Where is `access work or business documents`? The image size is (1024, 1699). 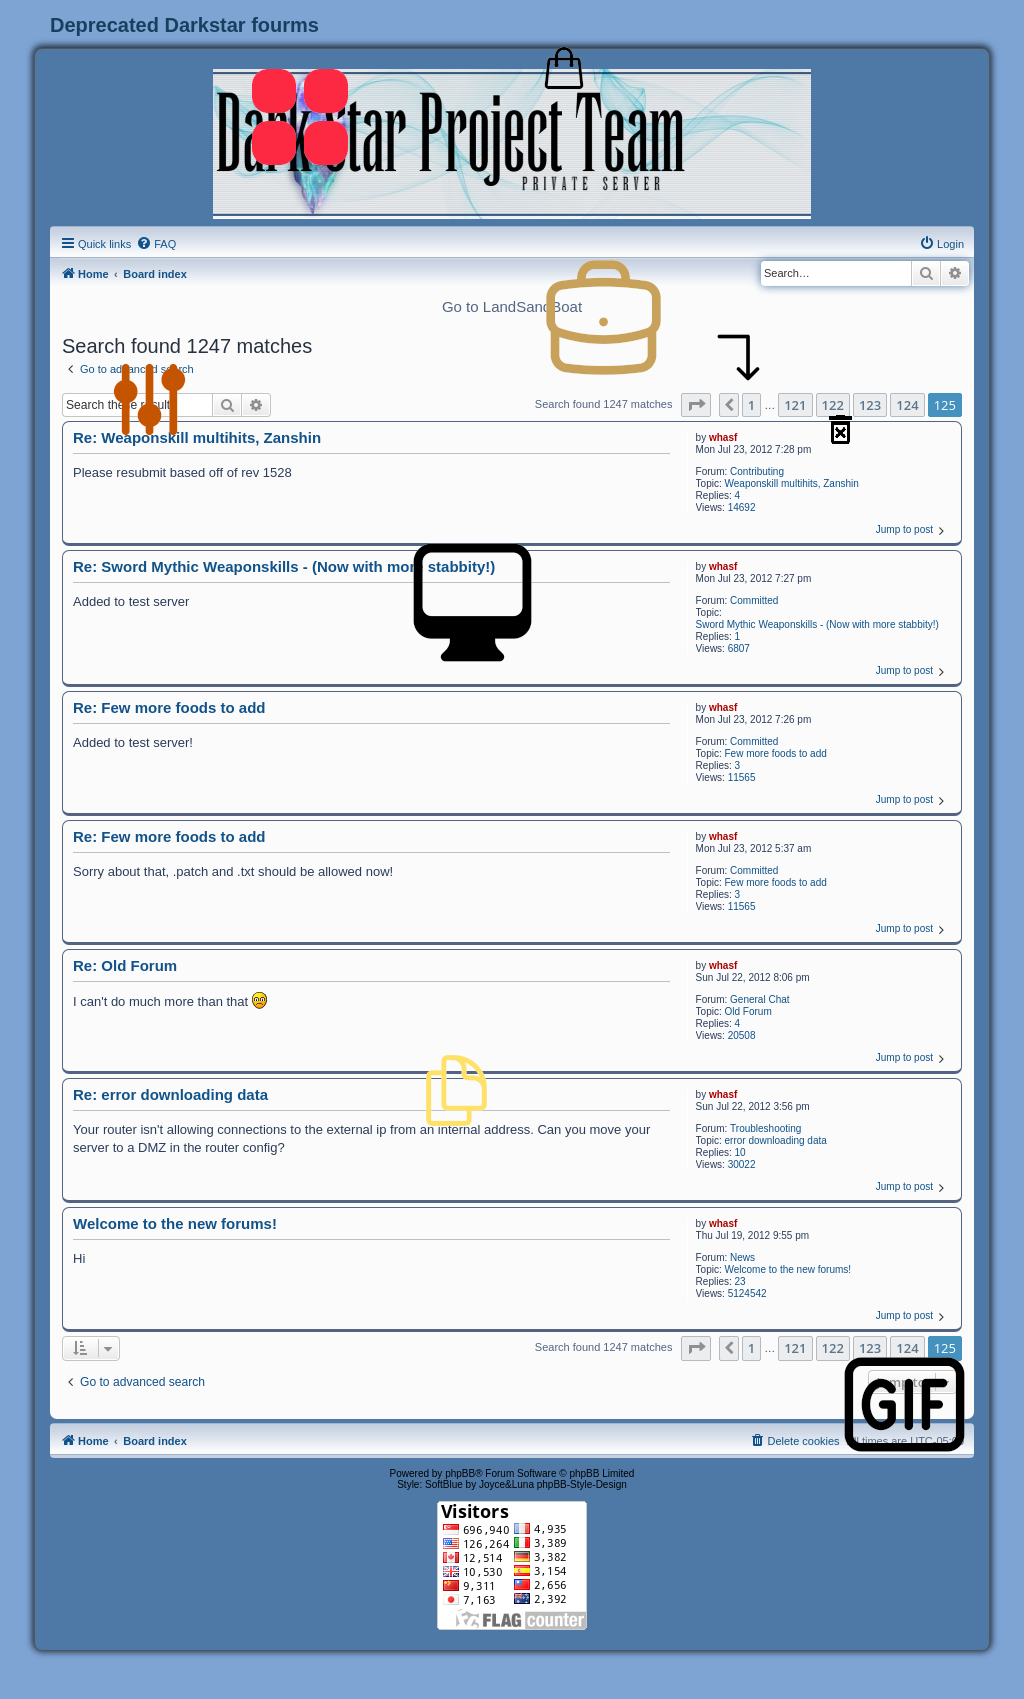 access work or business documents is located at coordinates (603, 317).